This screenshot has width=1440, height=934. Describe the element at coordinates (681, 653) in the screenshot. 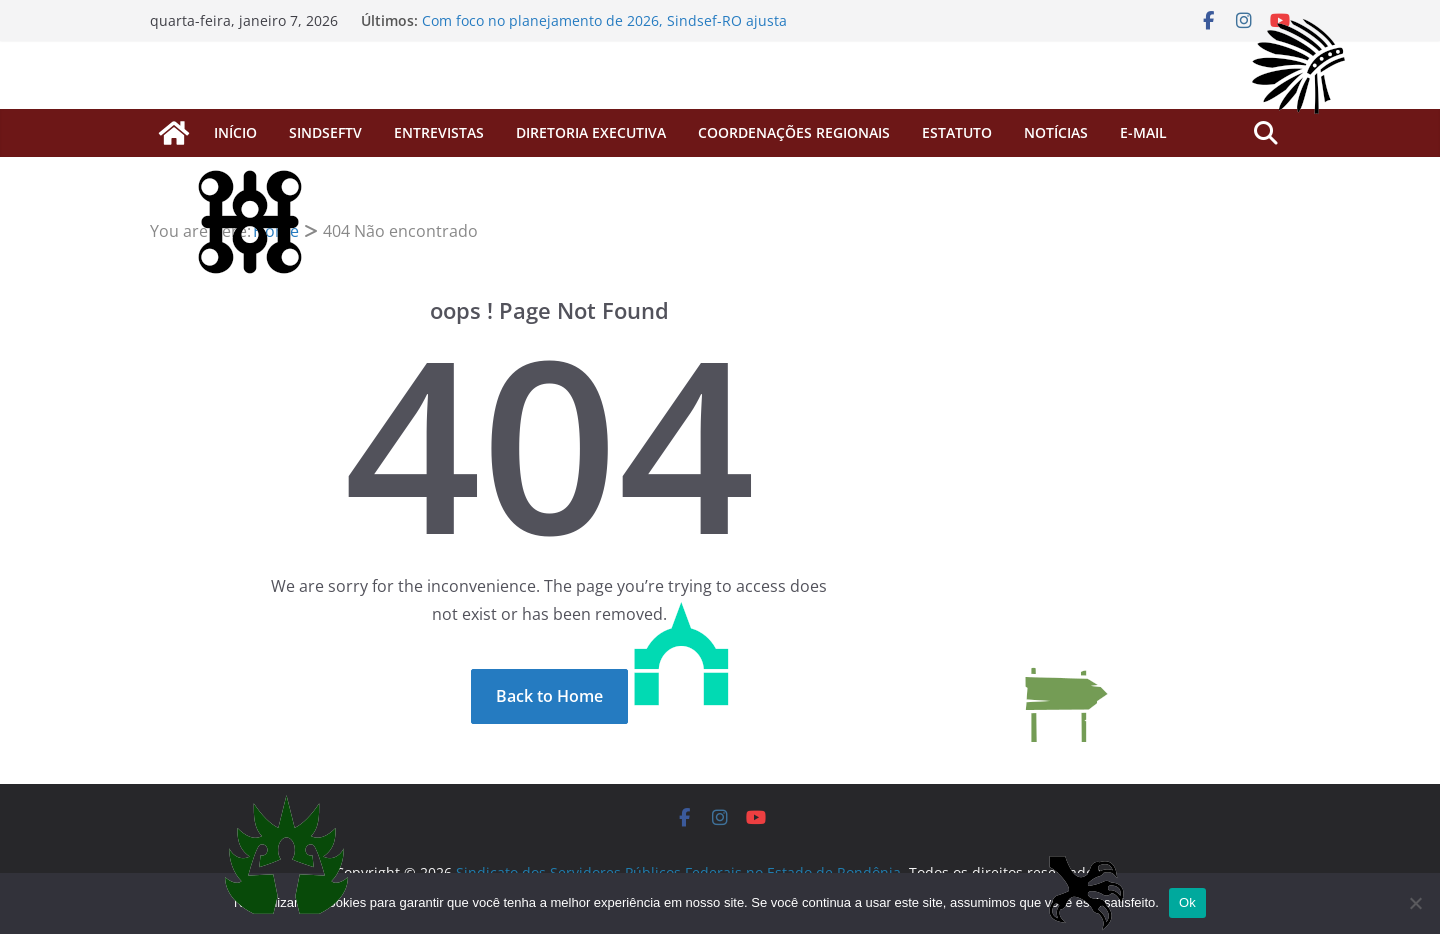

I see `access bridge-building or construction features` at that location.